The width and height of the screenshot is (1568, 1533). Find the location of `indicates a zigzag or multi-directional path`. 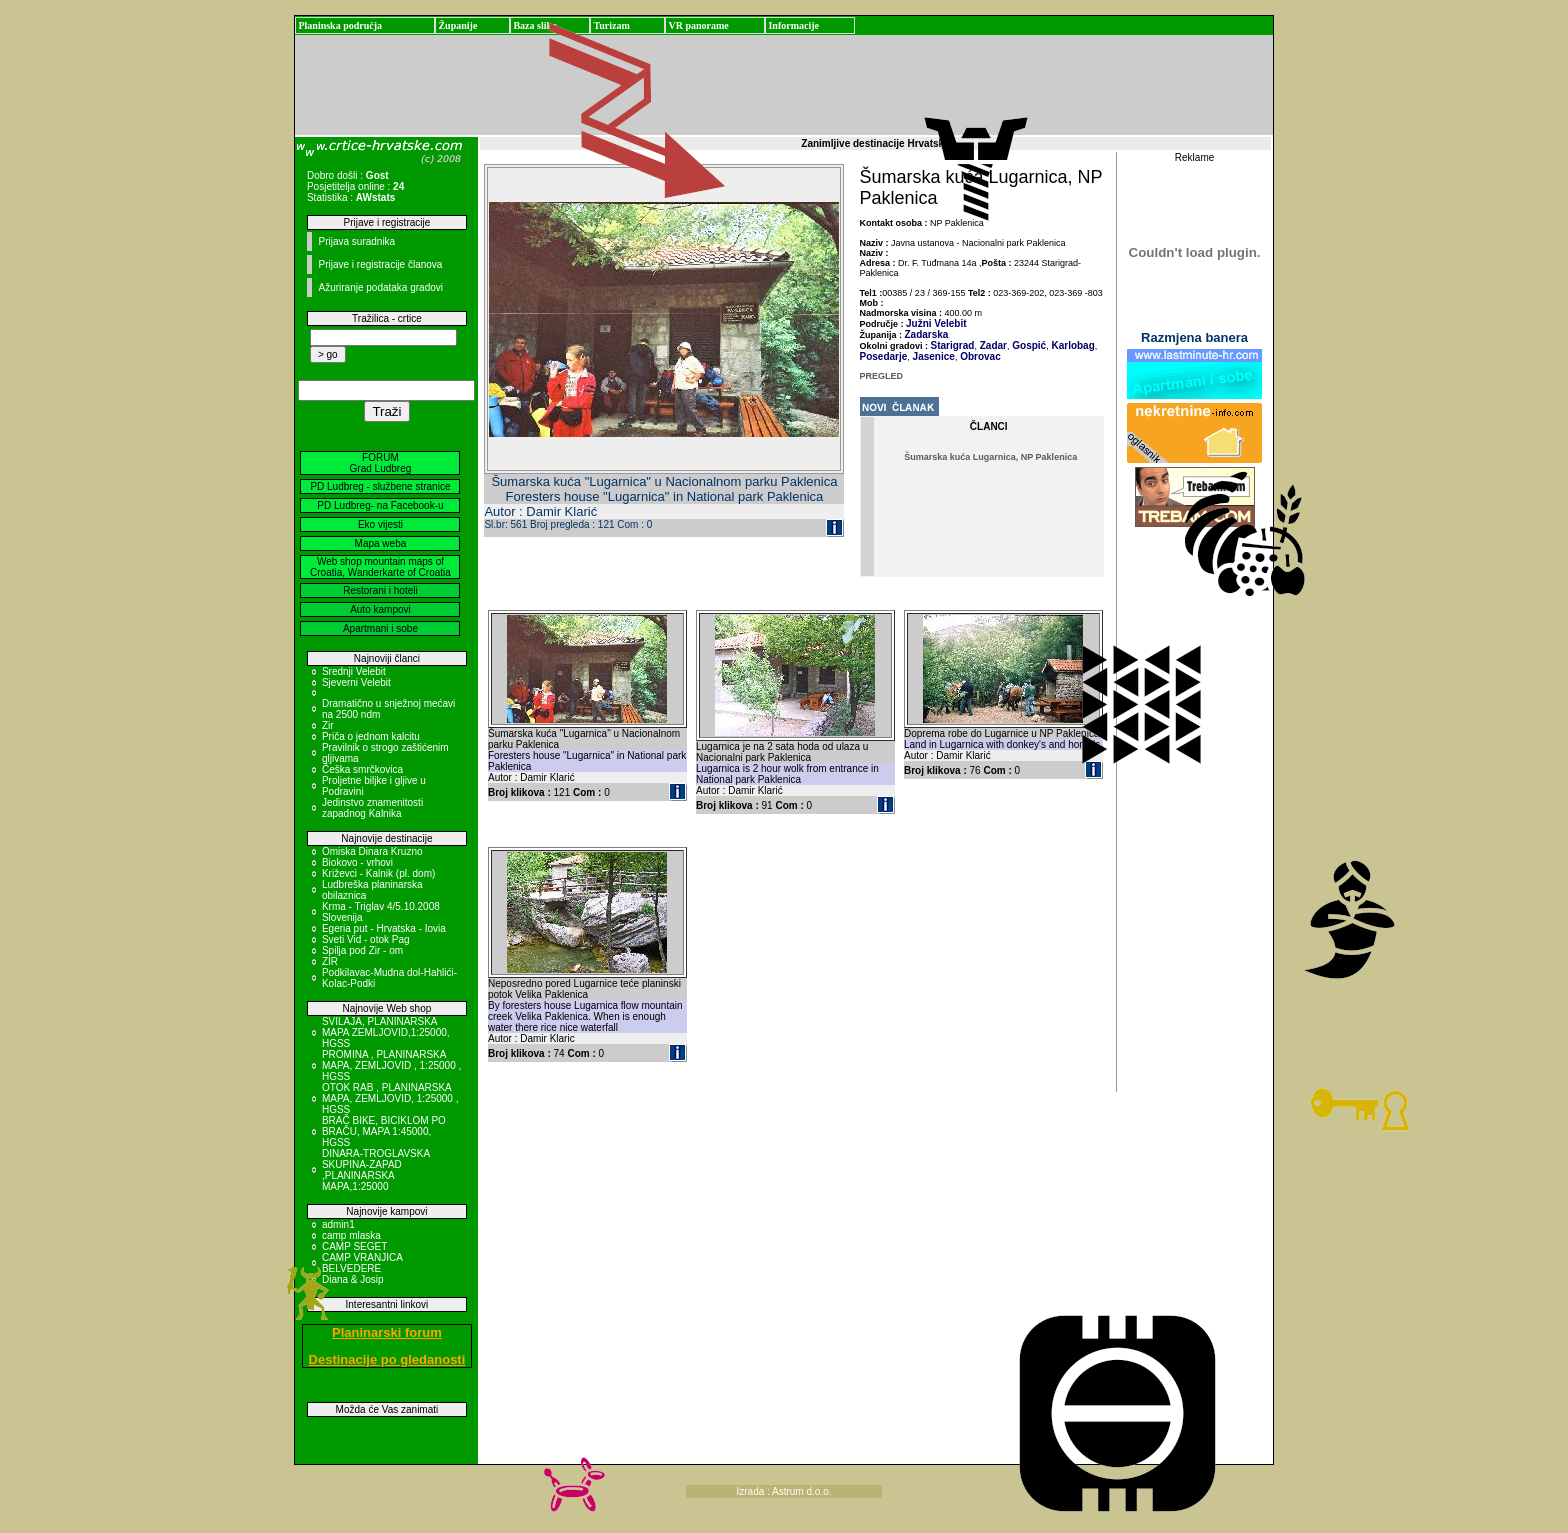

indicates a zigzag or multi-directional path is located at coordinates (637, 112).